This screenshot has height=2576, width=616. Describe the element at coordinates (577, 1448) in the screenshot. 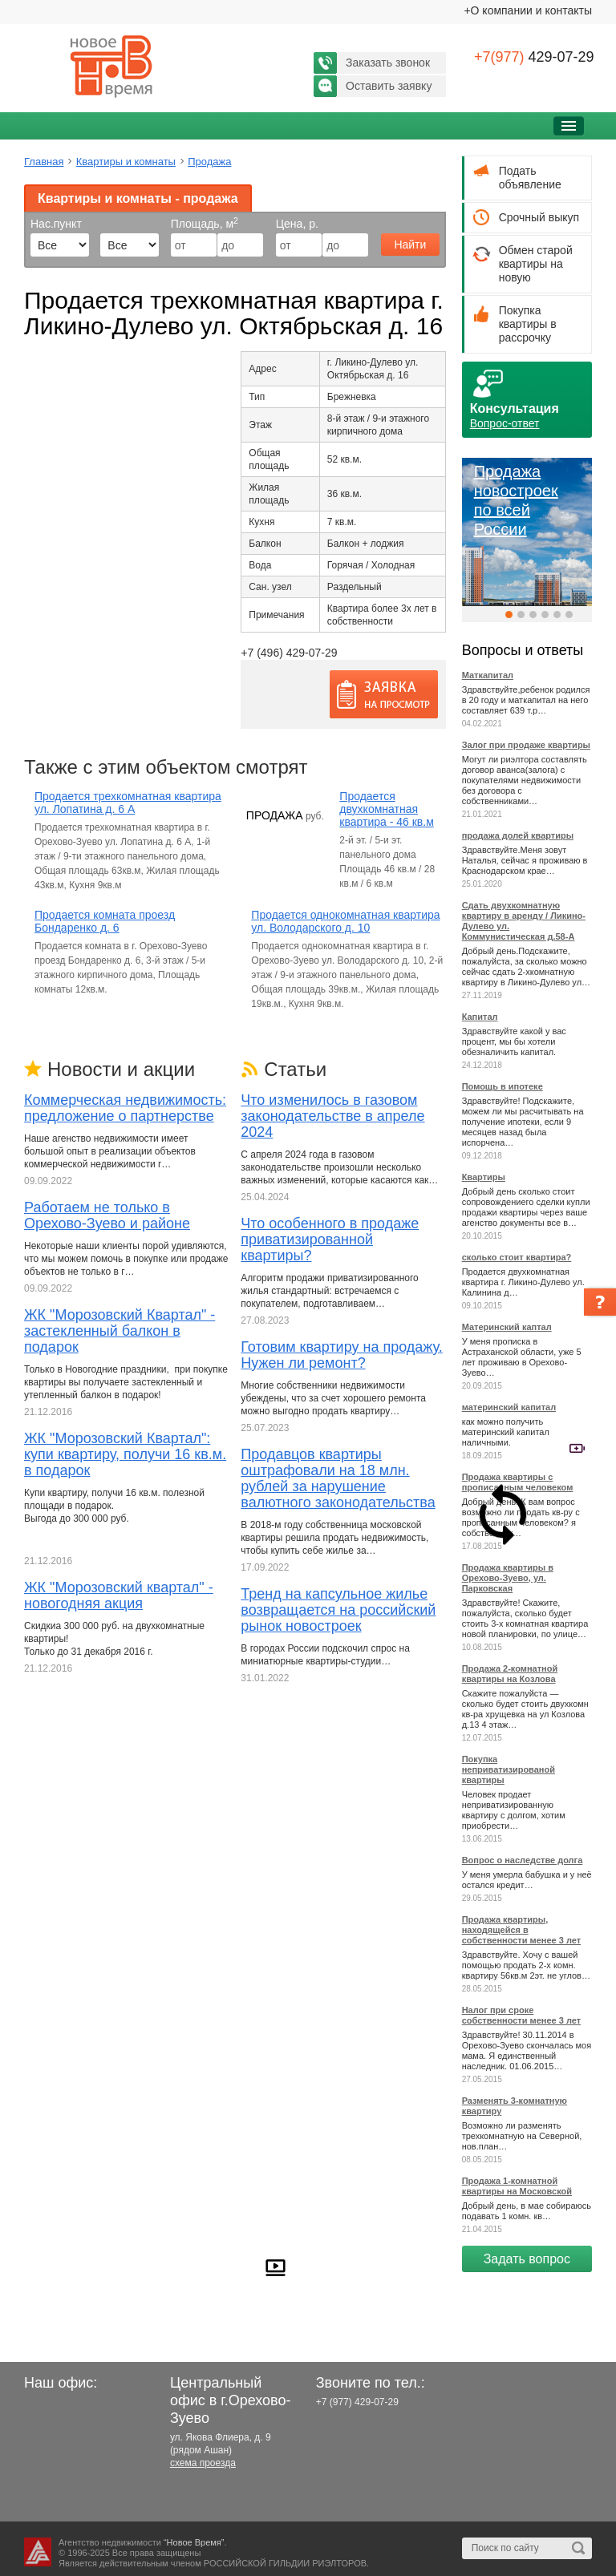

I see `add or extend battery life` at that location.